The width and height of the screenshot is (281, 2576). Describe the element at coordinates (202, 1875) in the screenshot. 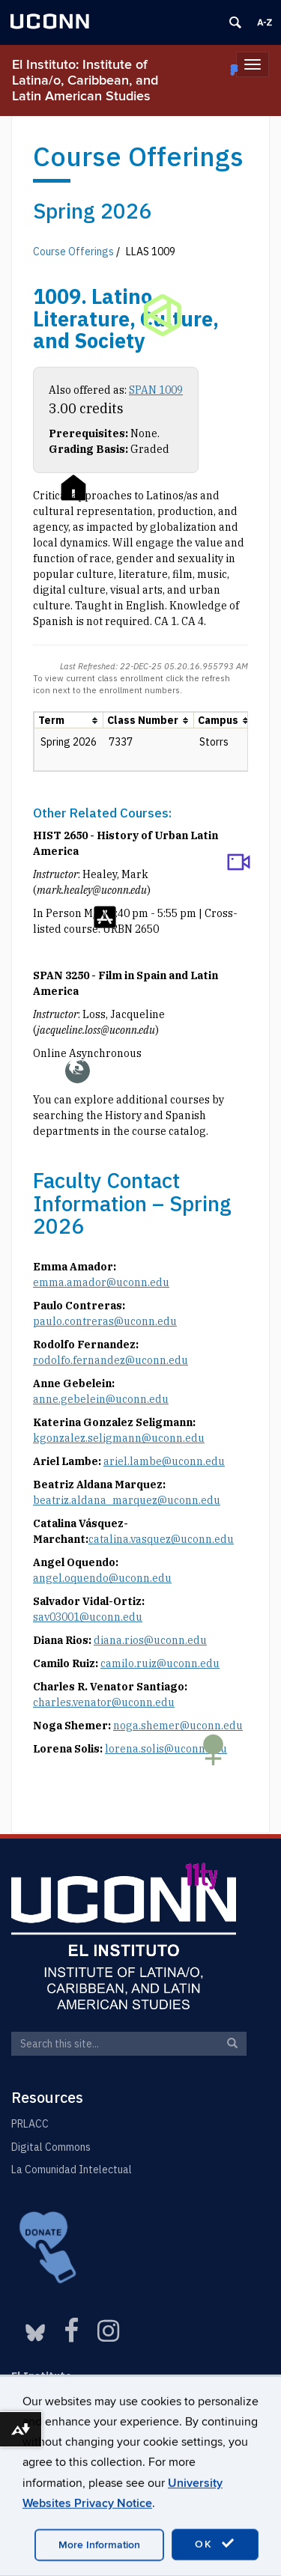

I see `Eleventy static site generator logo` at that location.